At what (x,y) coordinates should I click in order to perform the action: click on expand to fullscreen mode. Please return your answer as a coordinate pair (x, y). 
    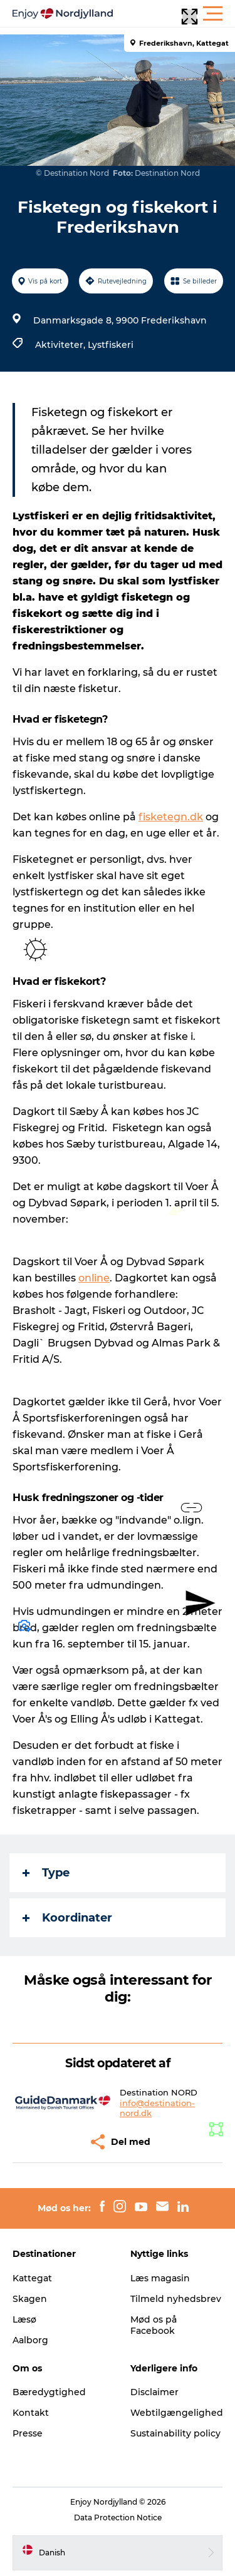
    Looking at the image, I should click on (189, 16).